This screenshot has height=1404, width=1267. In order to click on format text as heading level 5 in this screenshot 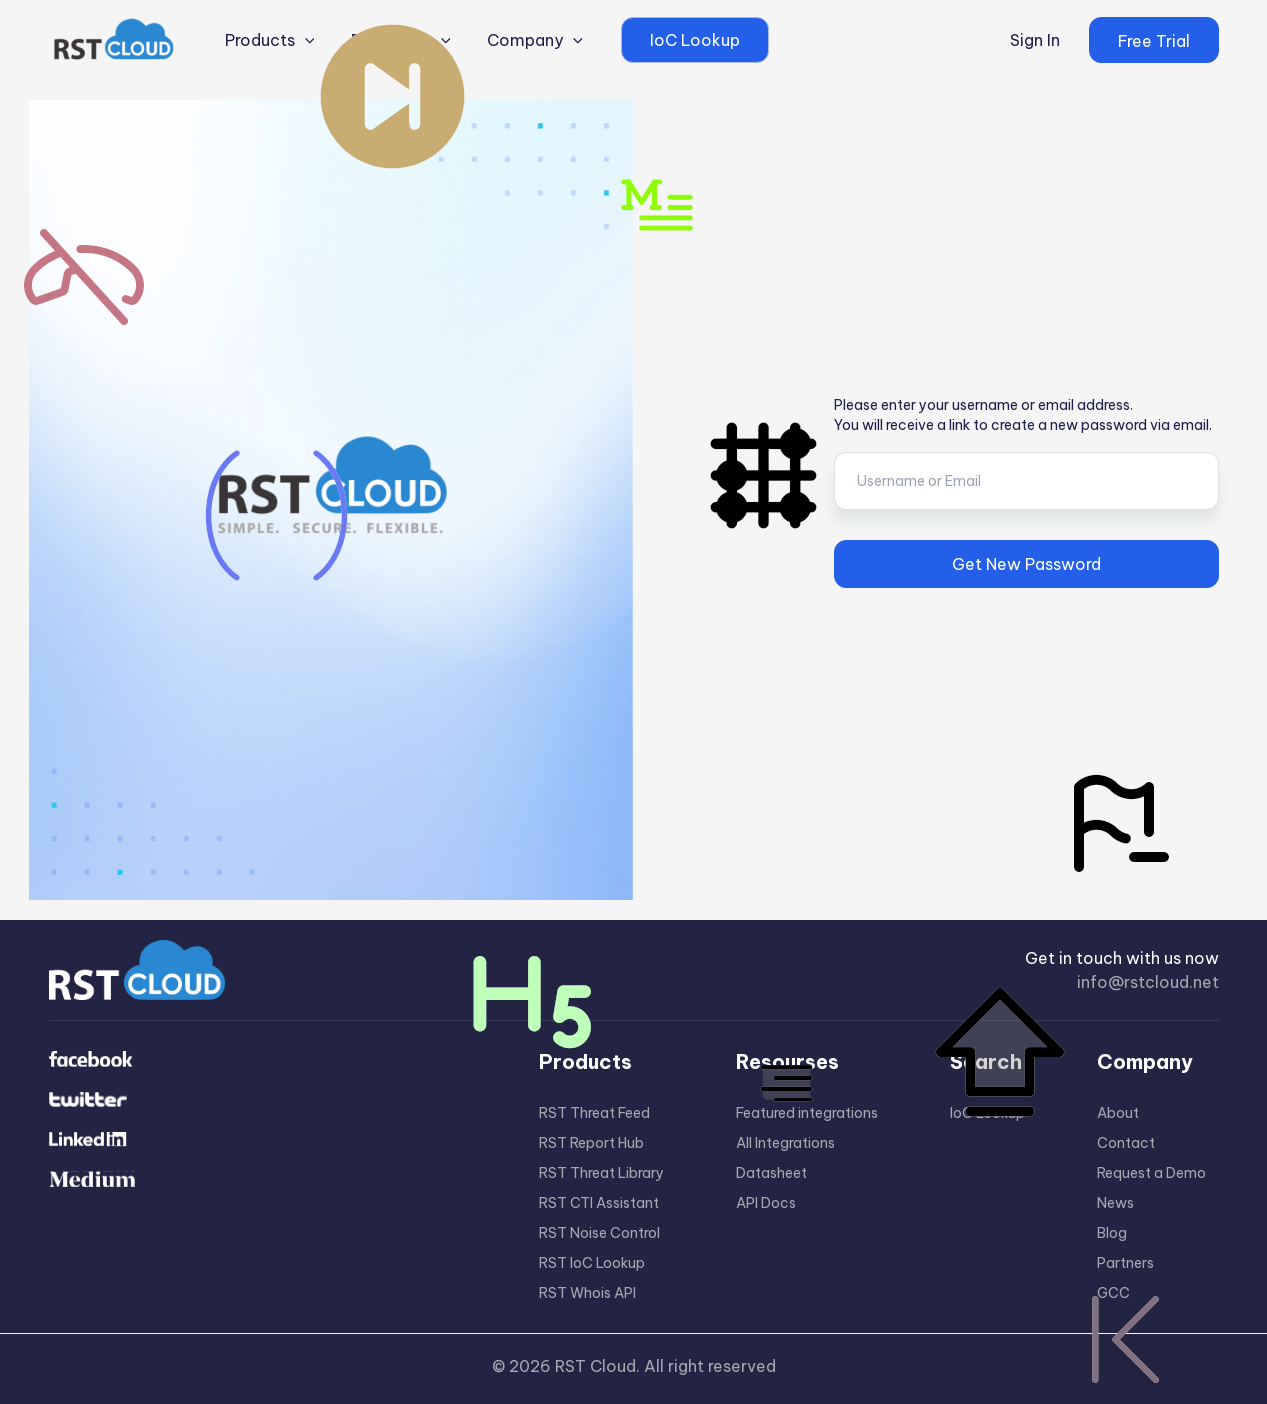, I will do `click(526, 1000)`.